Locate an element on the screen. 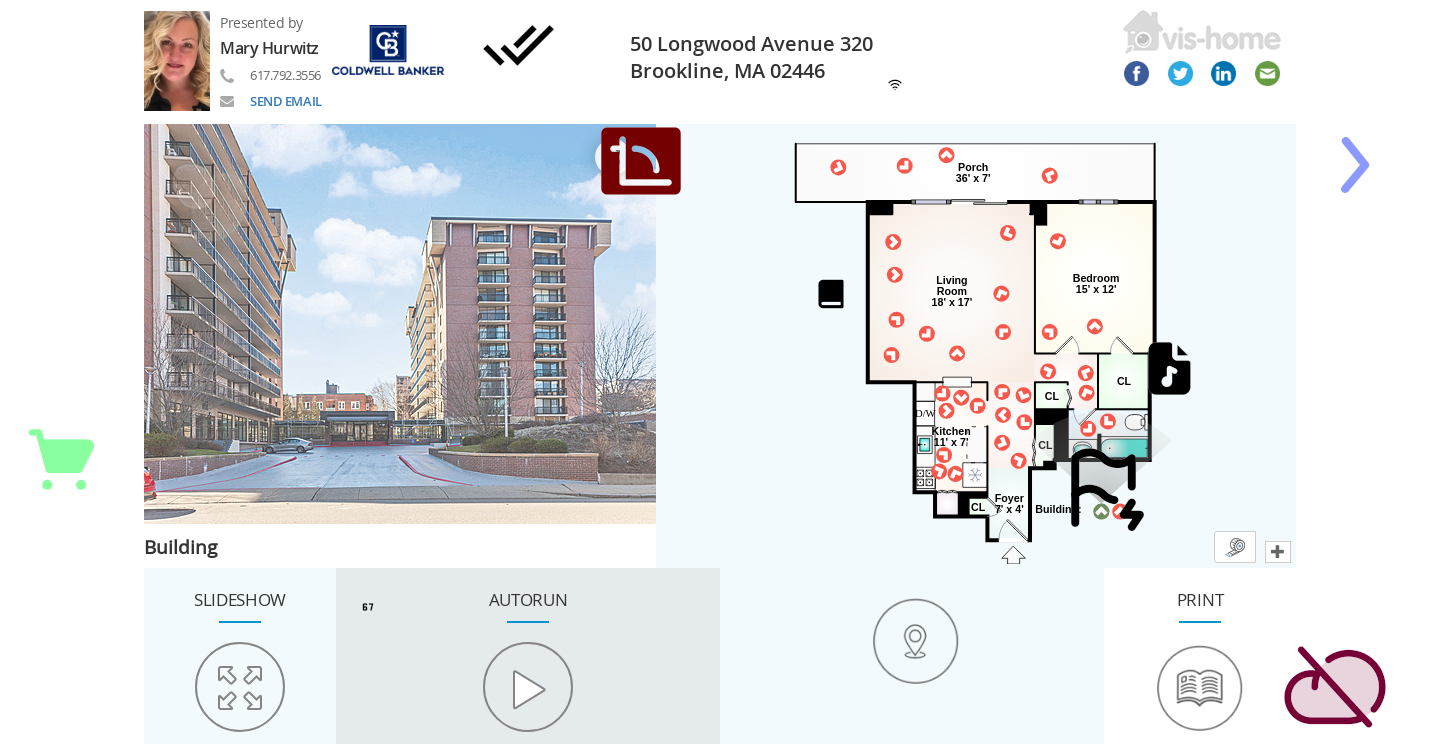 The width and height of the screenshot is (1440, 744). all items marked as complete is located at coordinates (518, 44).